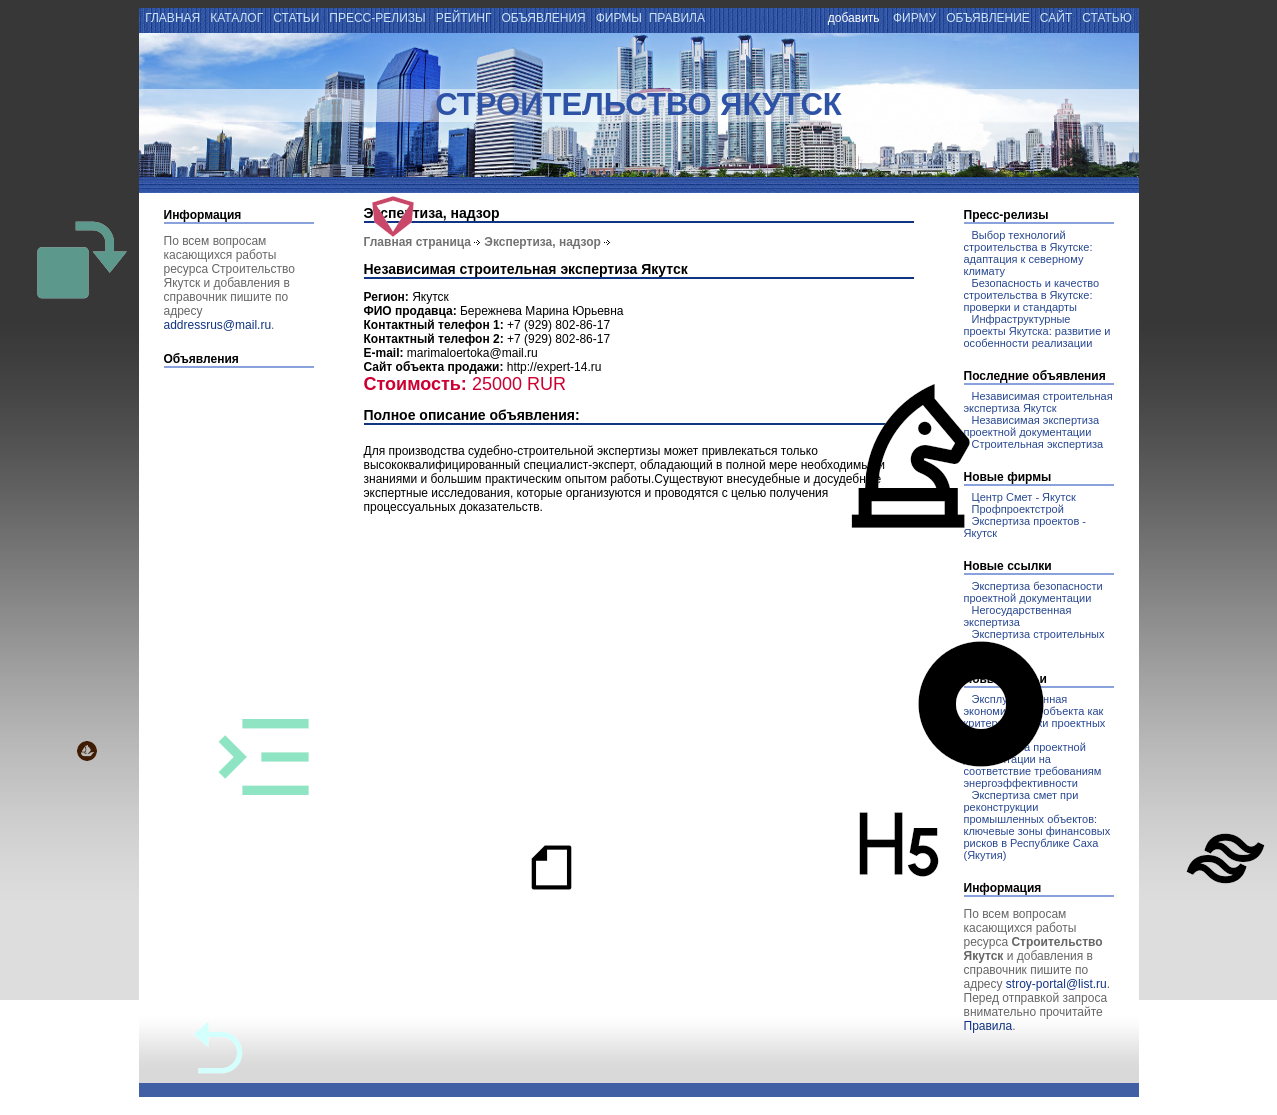 The width and height of the screenshot is (1277, 1115). What do you see at coordinates (80, 260) in the screenshot?
I see `rotate element clockwise` at bounding box center [80, 260].